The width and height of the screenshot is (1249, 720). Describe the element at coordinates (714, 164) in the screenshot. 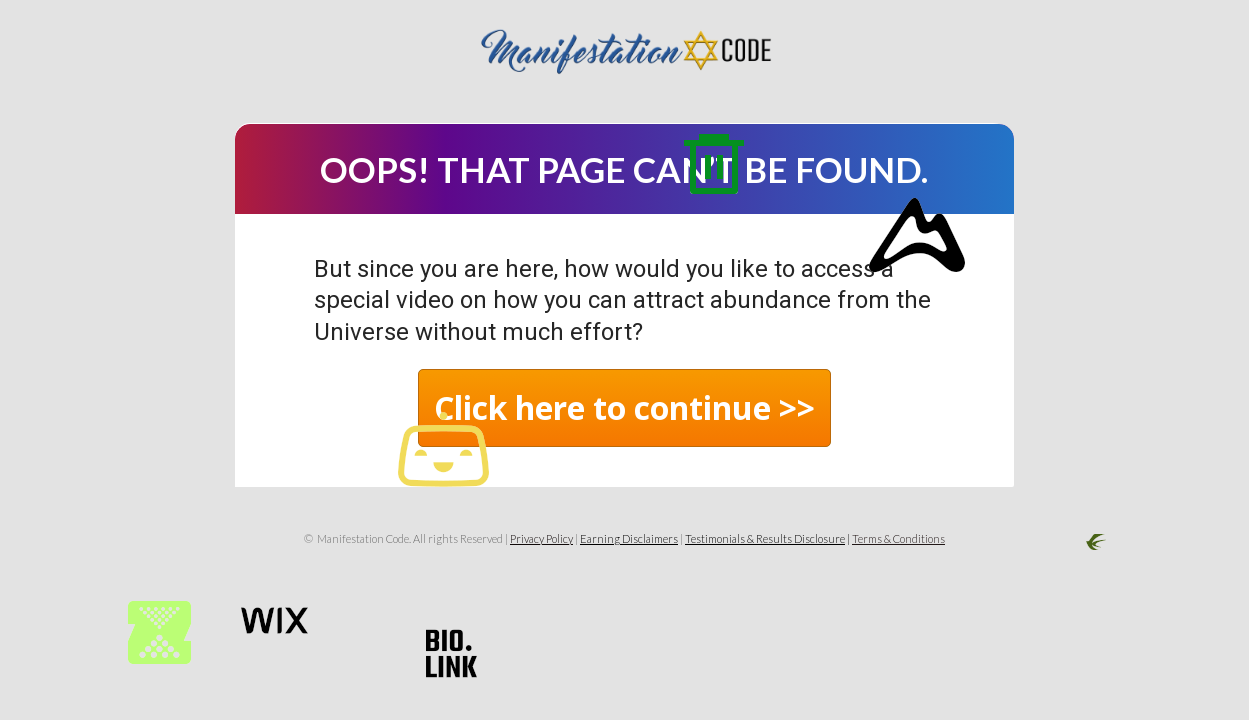

I see `delete selected item` at that location.